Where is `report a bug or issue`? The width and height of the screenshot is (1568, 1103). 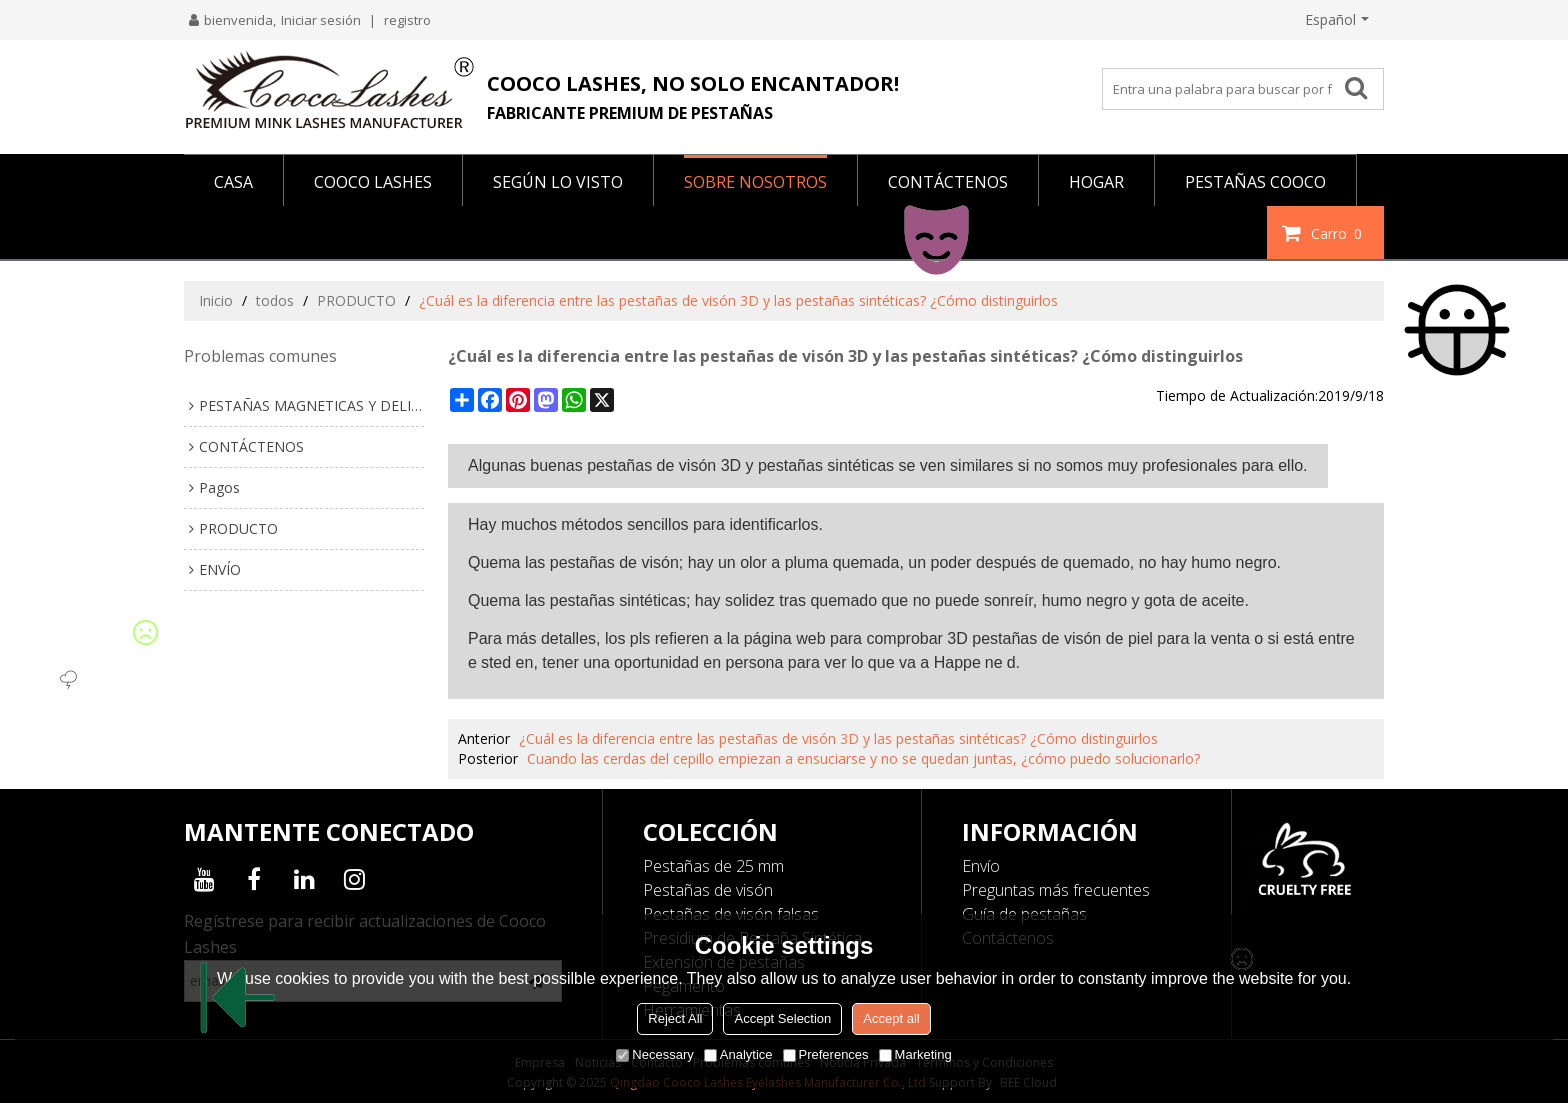
report a bug or issue is located at coordinates (1457, 330).